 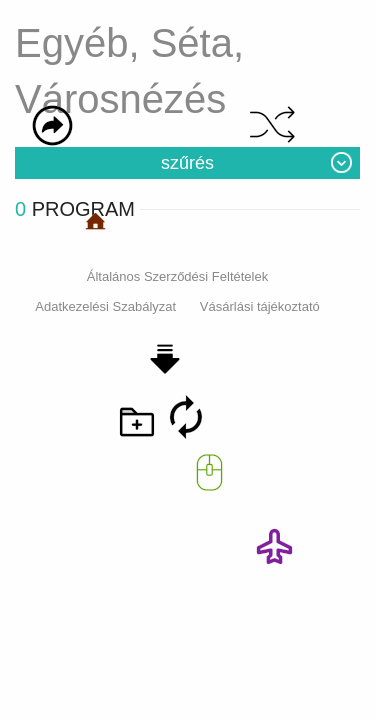 I want to click on share or forward content, so click(x=52, y=125).